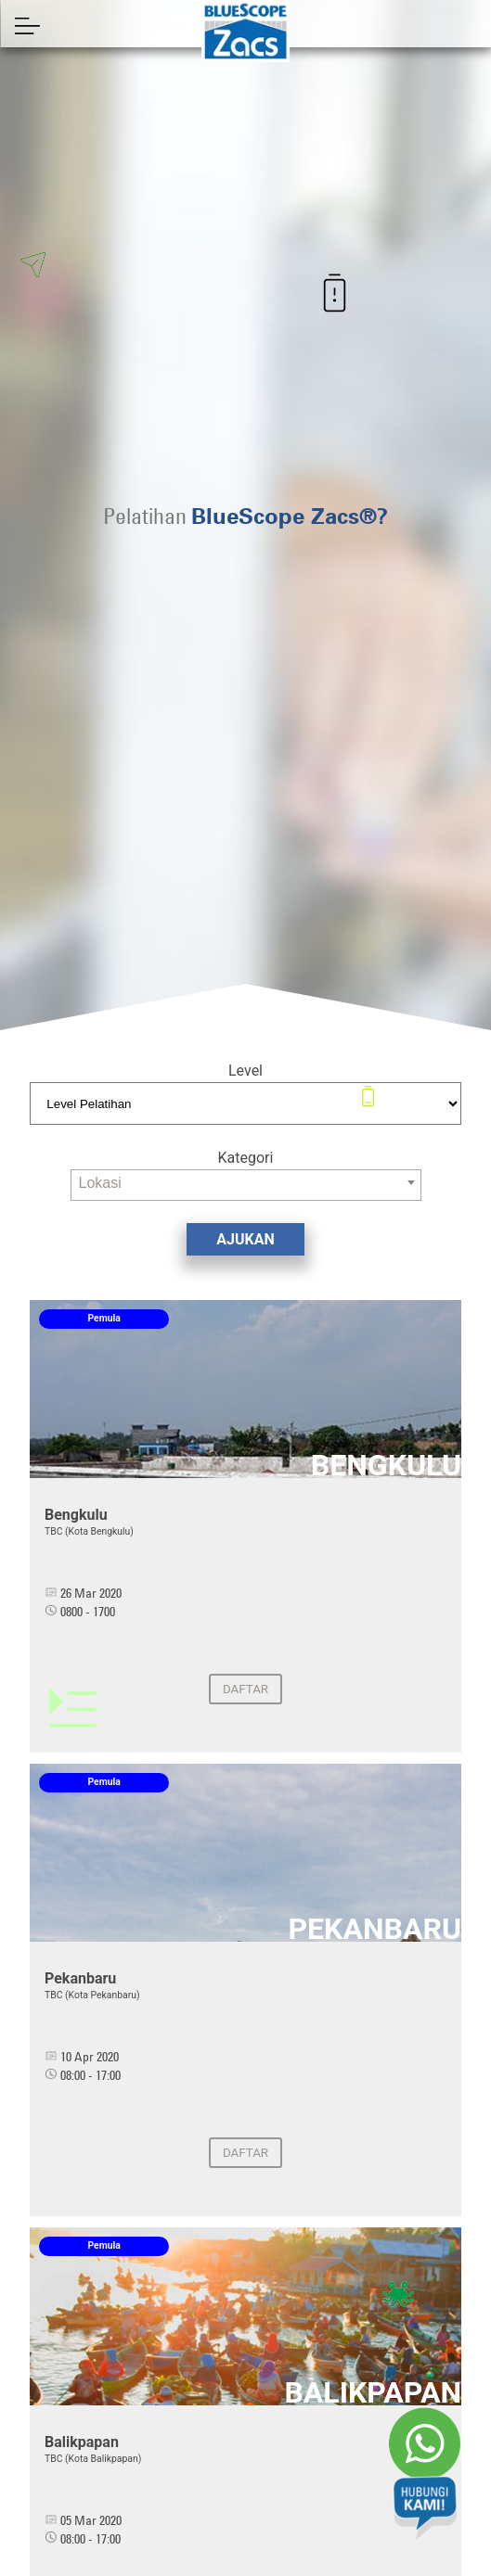 Image resolution: width=491 pixels, height=2576 pixels. I want to click on send a message, so click(33, 263).